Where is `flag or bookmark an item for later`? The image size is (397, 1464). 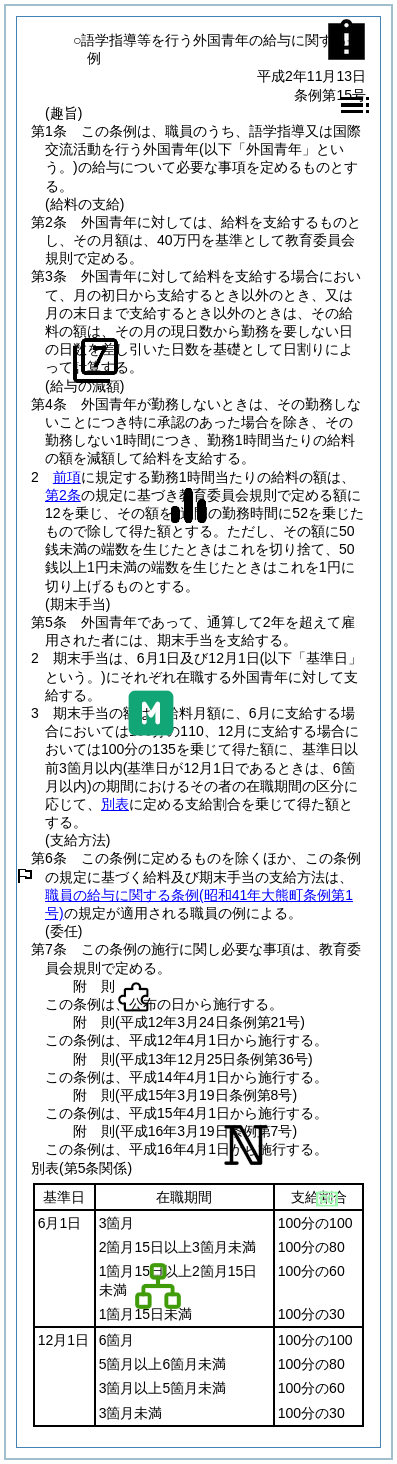
flag or bookmark an item for later is located at coordinates (24, 875).